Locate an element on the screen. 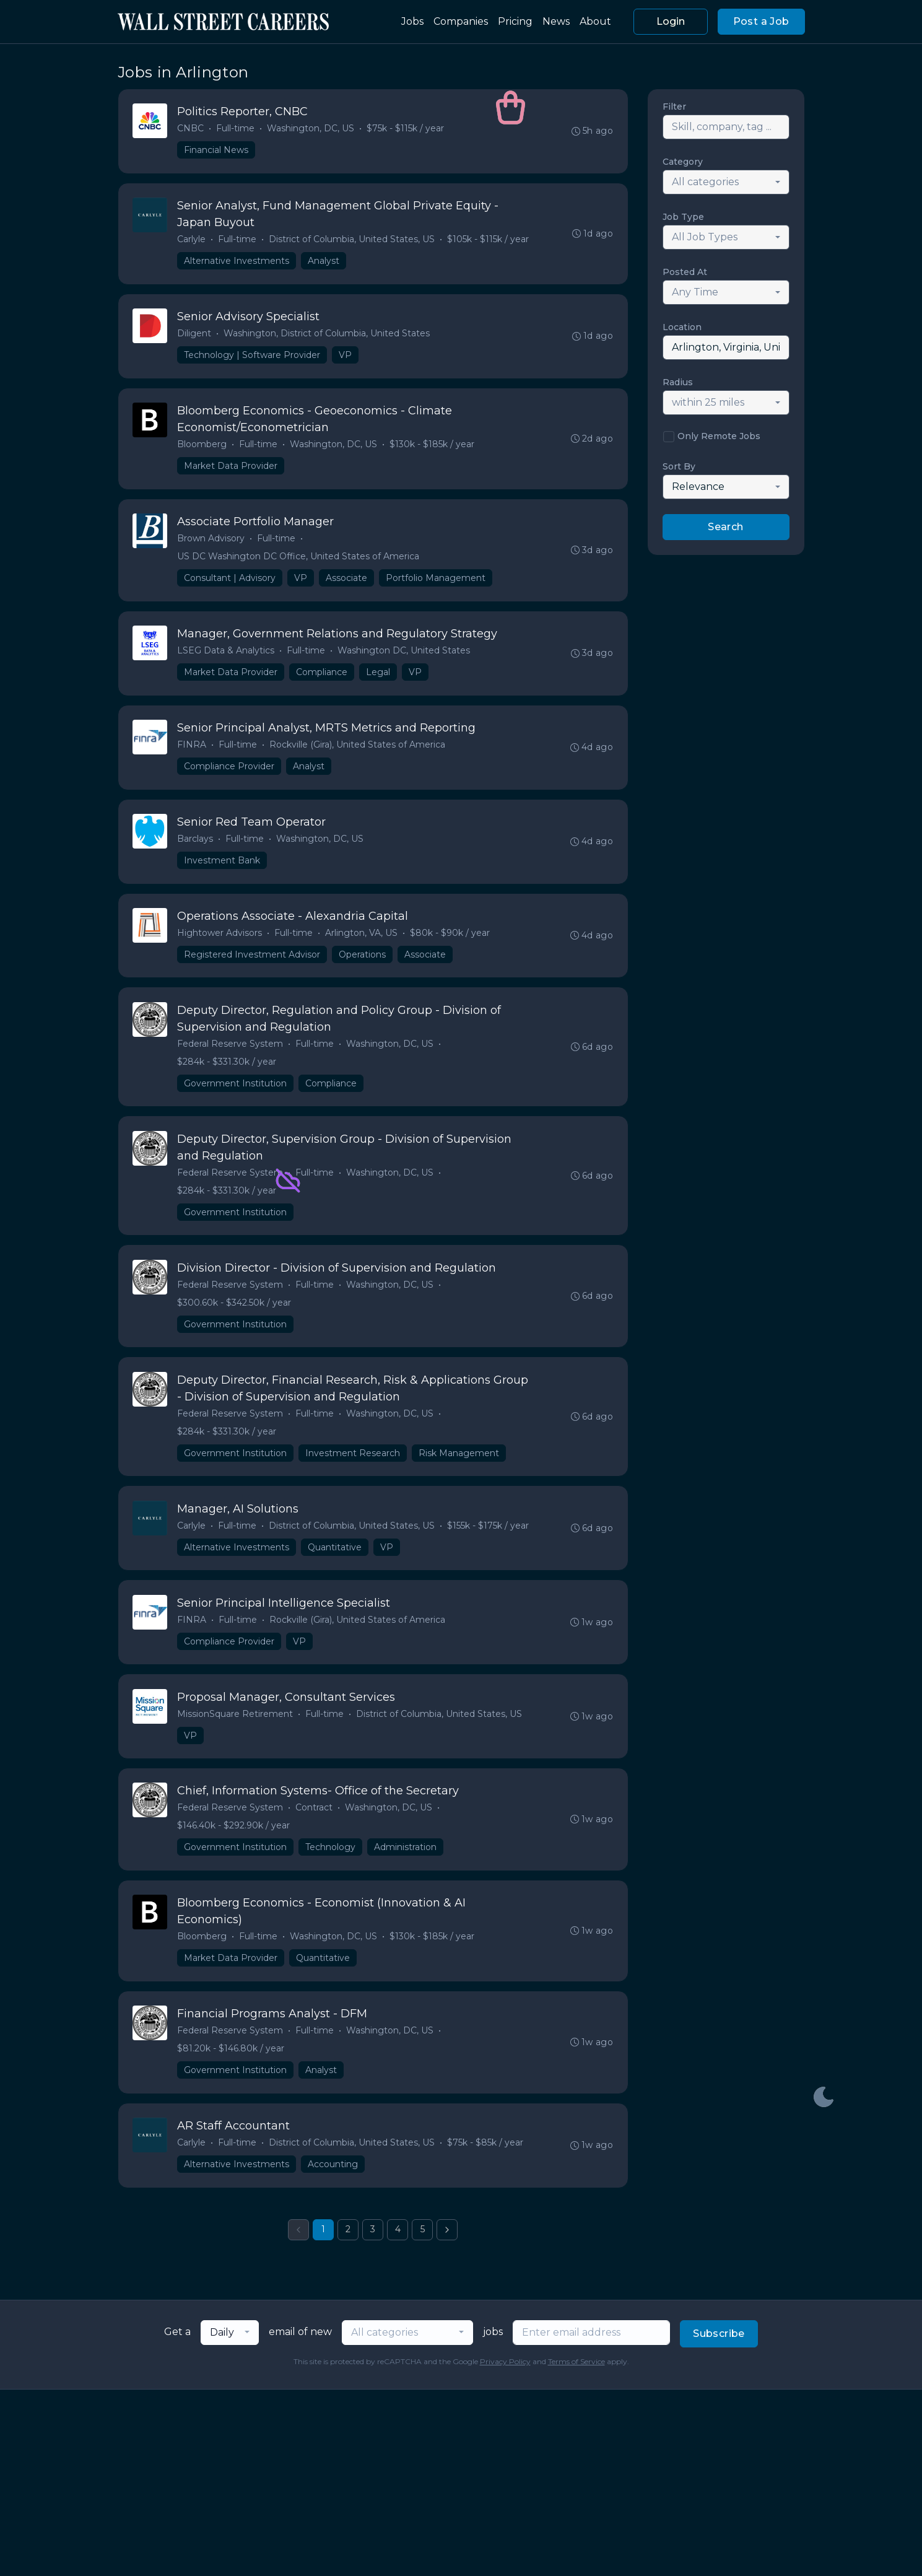 The image size is (922, 2576). view your shopping bag is located at coordinates (510, 107).